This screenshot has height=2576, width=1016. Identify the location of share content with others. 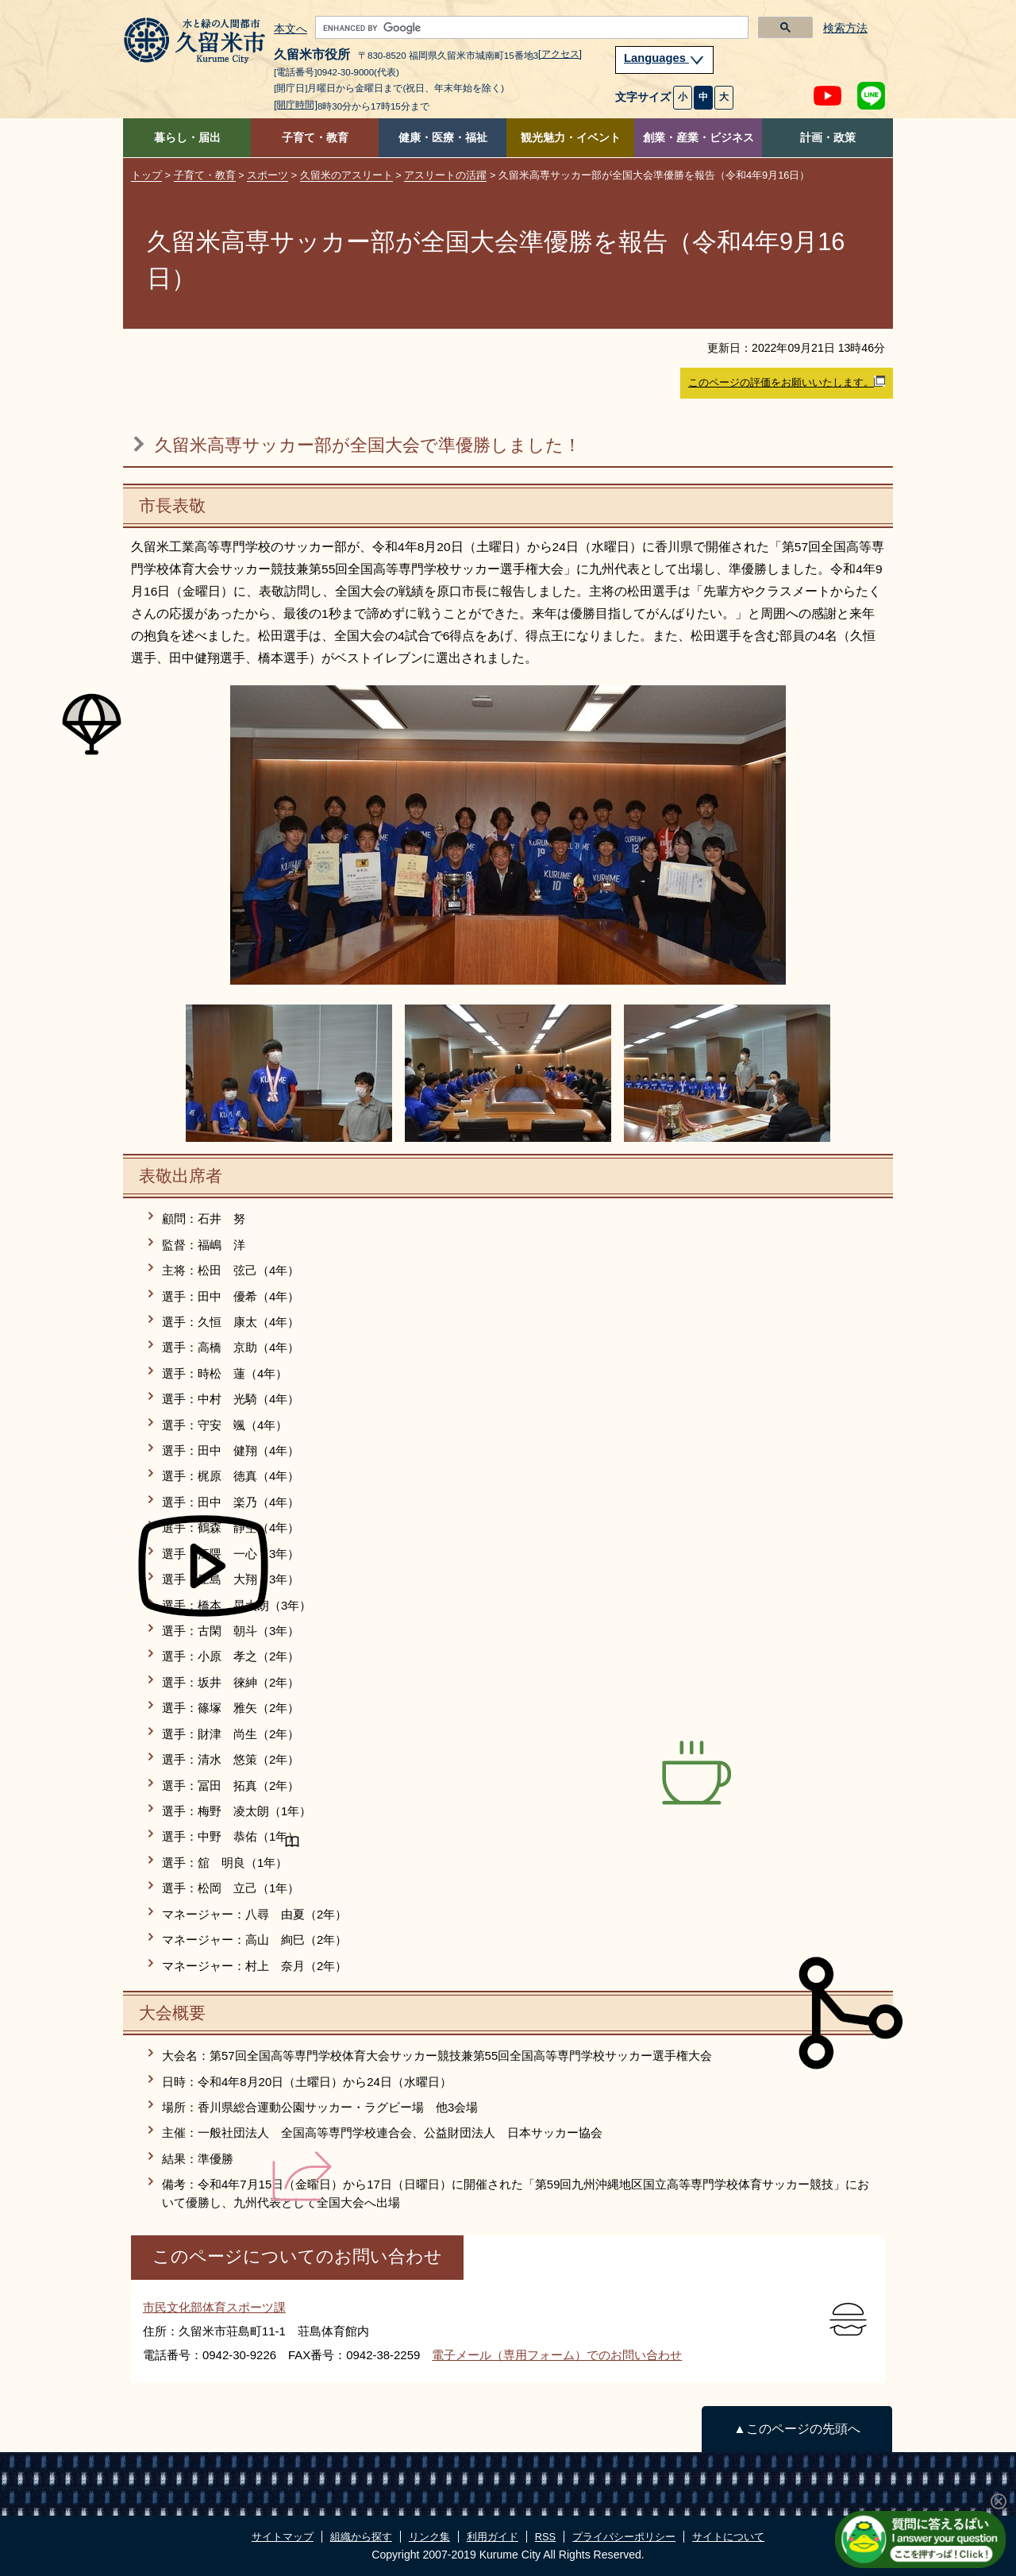
(302, 2173).